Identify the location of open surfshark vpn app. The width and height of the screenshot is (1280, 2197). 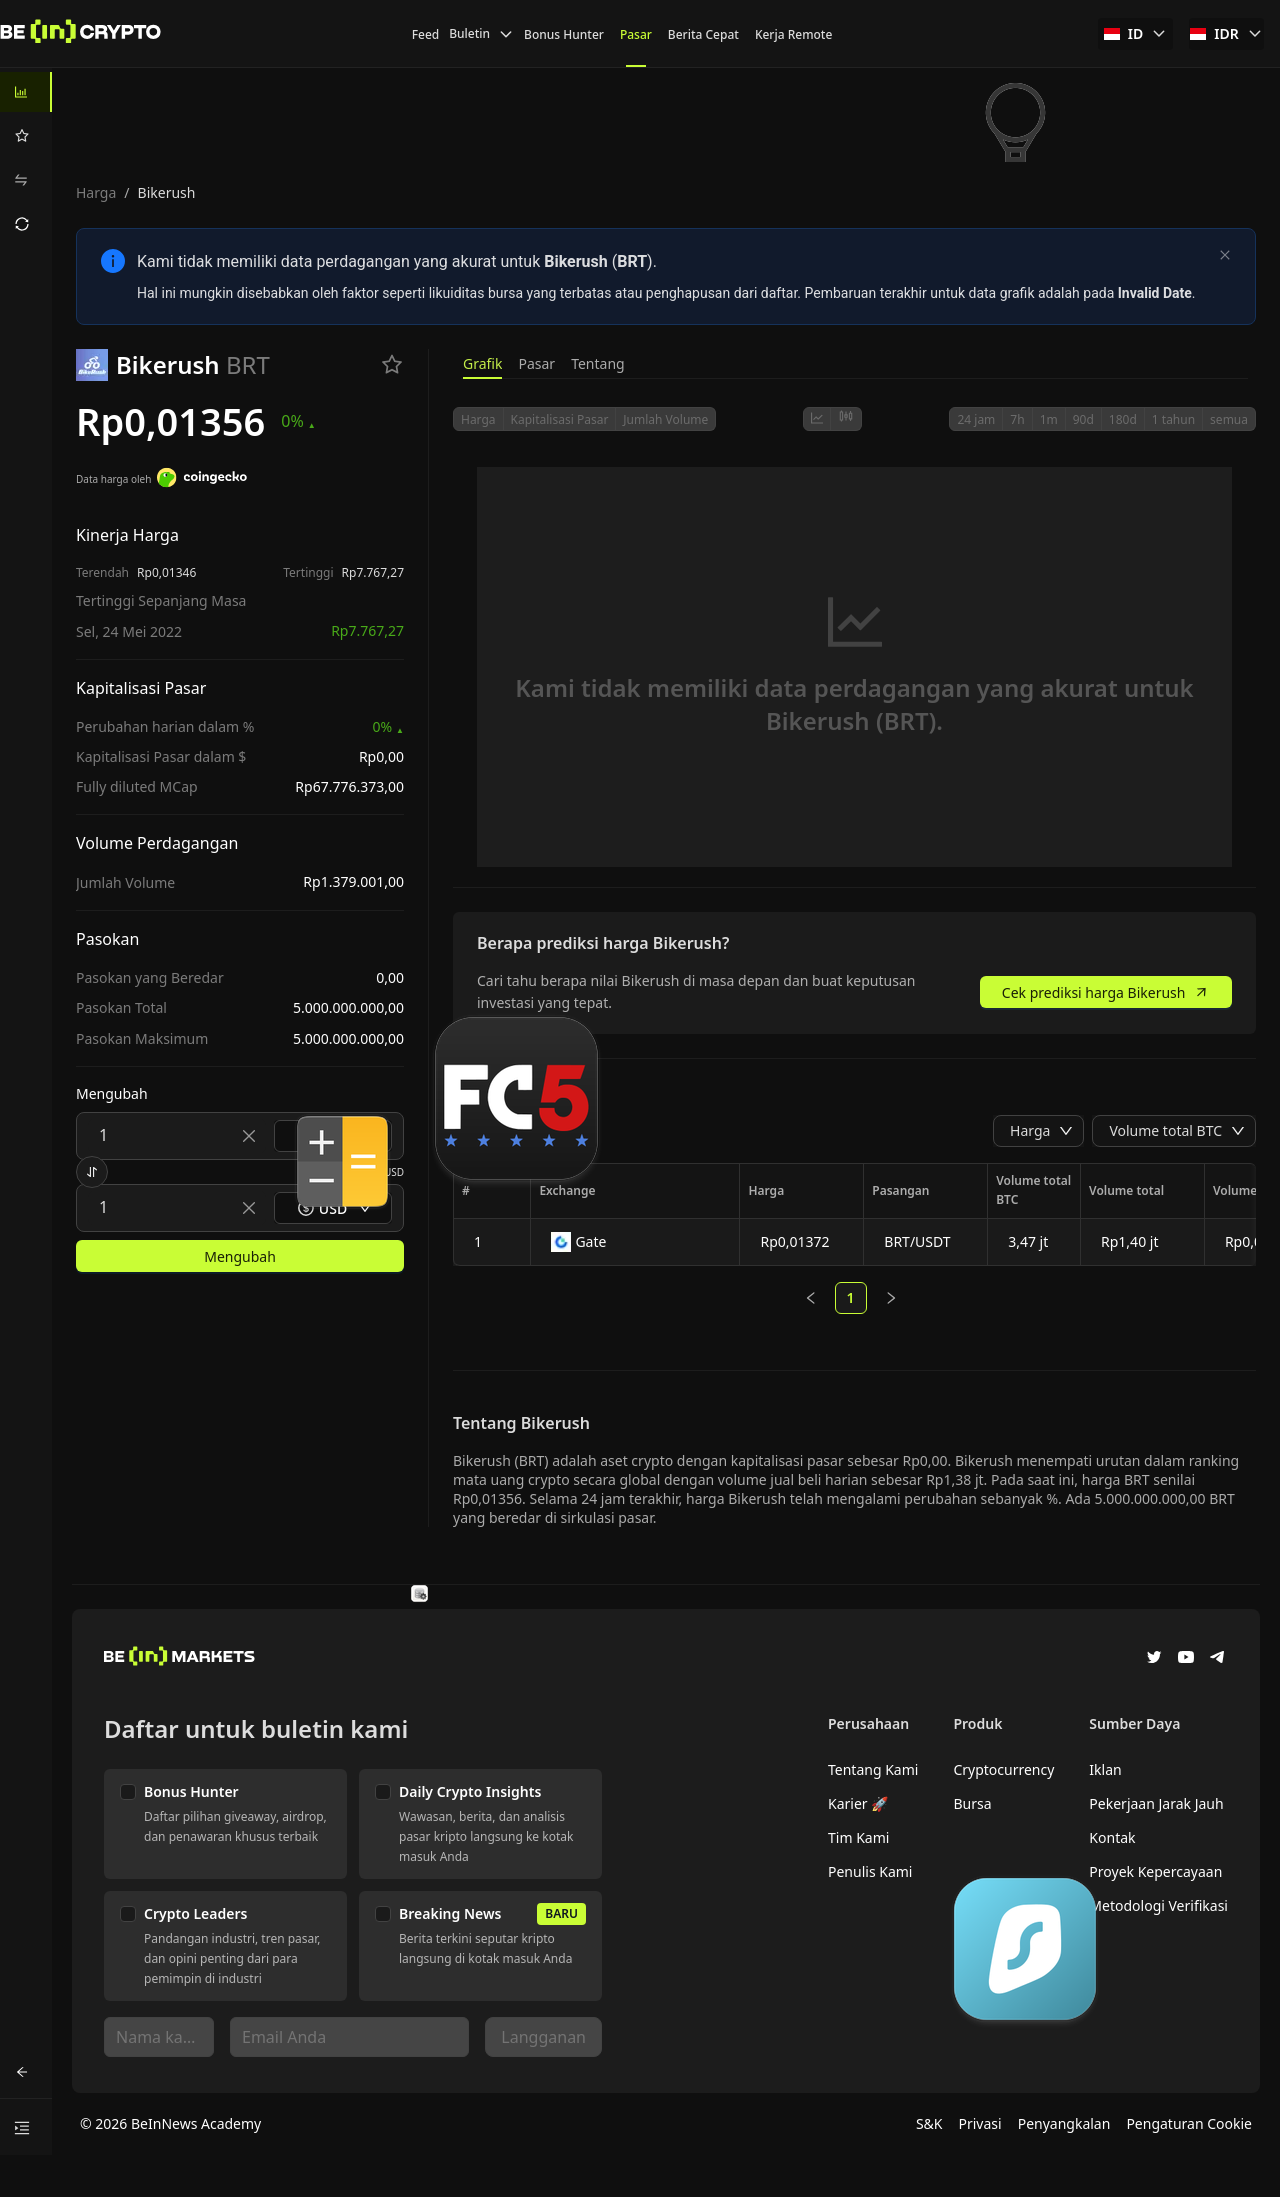
(1025, 1949).